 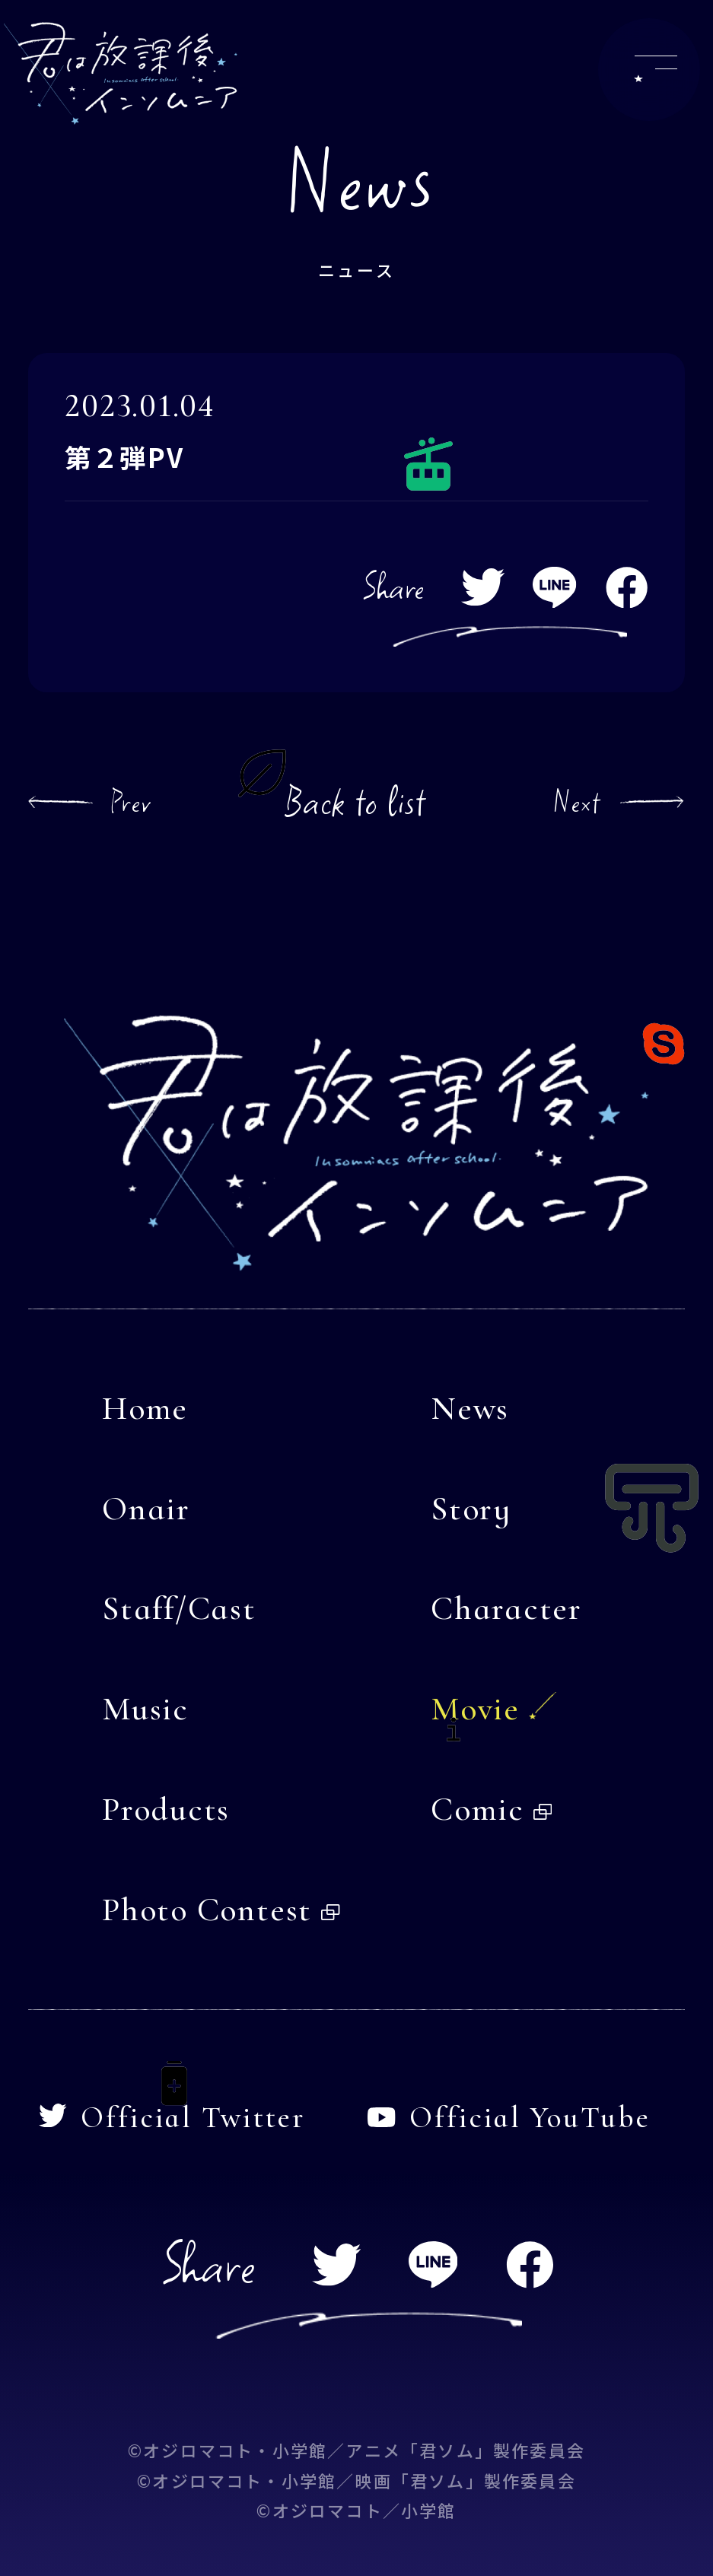 What do you see at coordinates (651, 1506) in the screenshot?
I see `adjust air conditioning or ventilation settings` at bounding box center [651, 1506].